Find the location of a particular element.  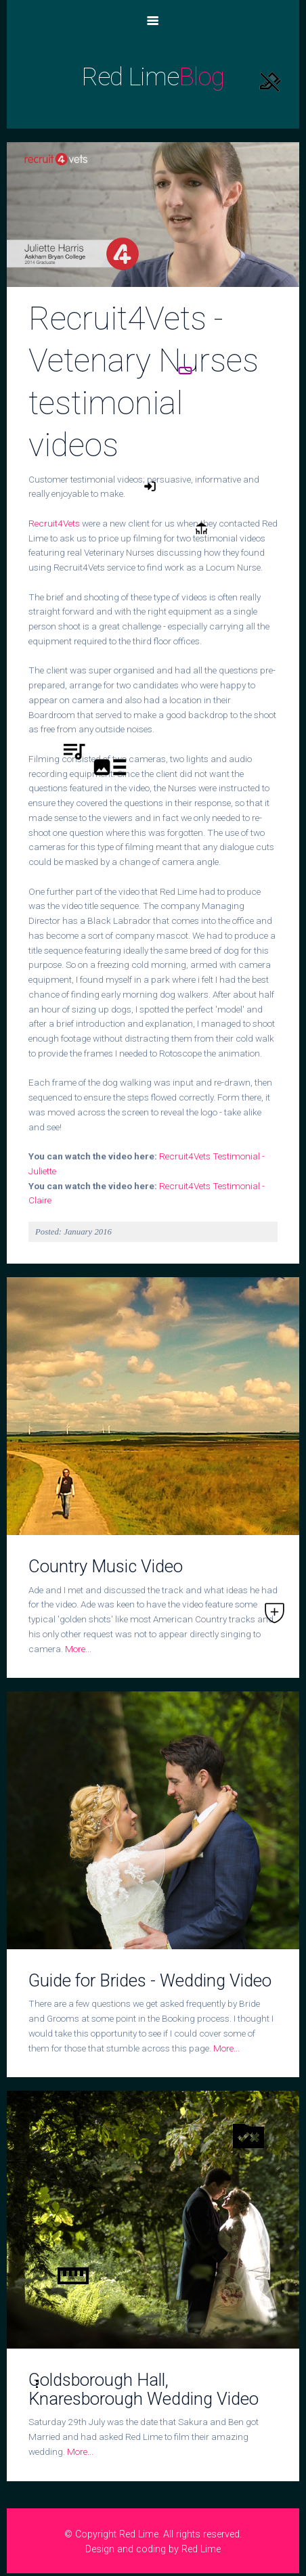

access ruler or measurement tool is located at coordinates (73, 2276).